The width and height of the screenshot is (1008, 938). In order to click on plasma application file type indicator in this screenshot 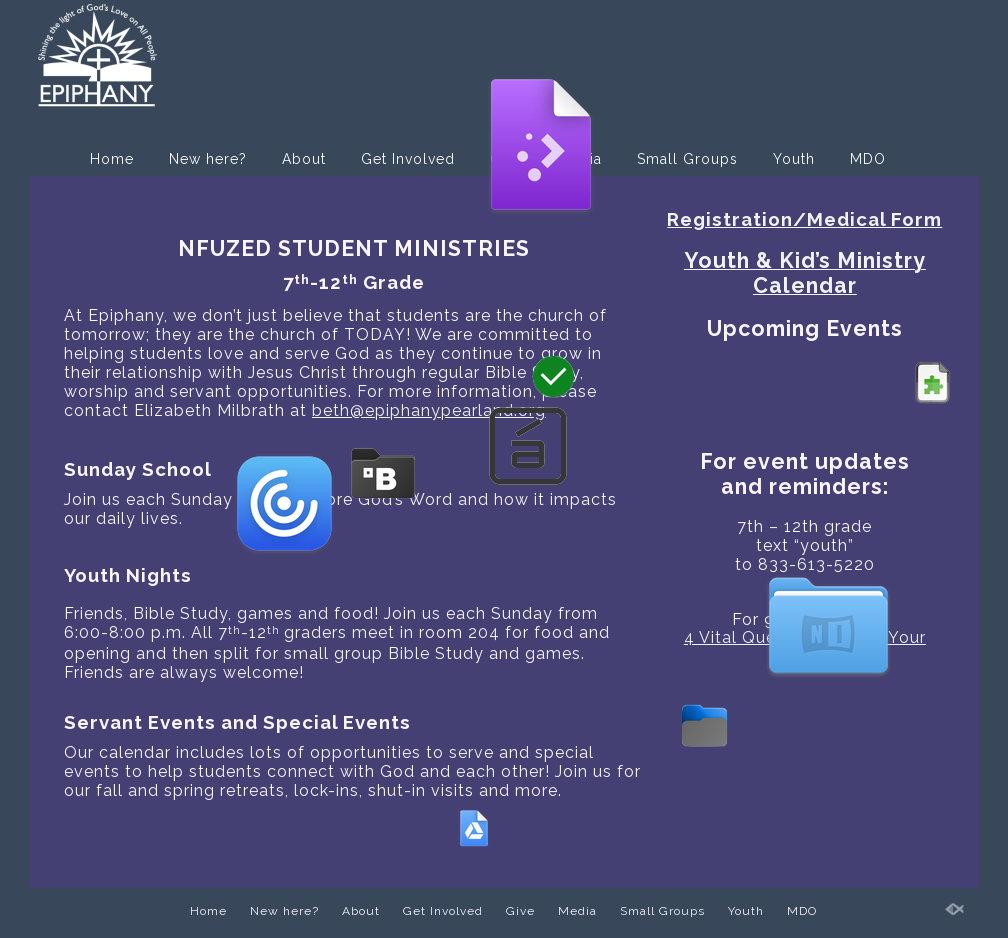, I will do `click(541, 147)`.